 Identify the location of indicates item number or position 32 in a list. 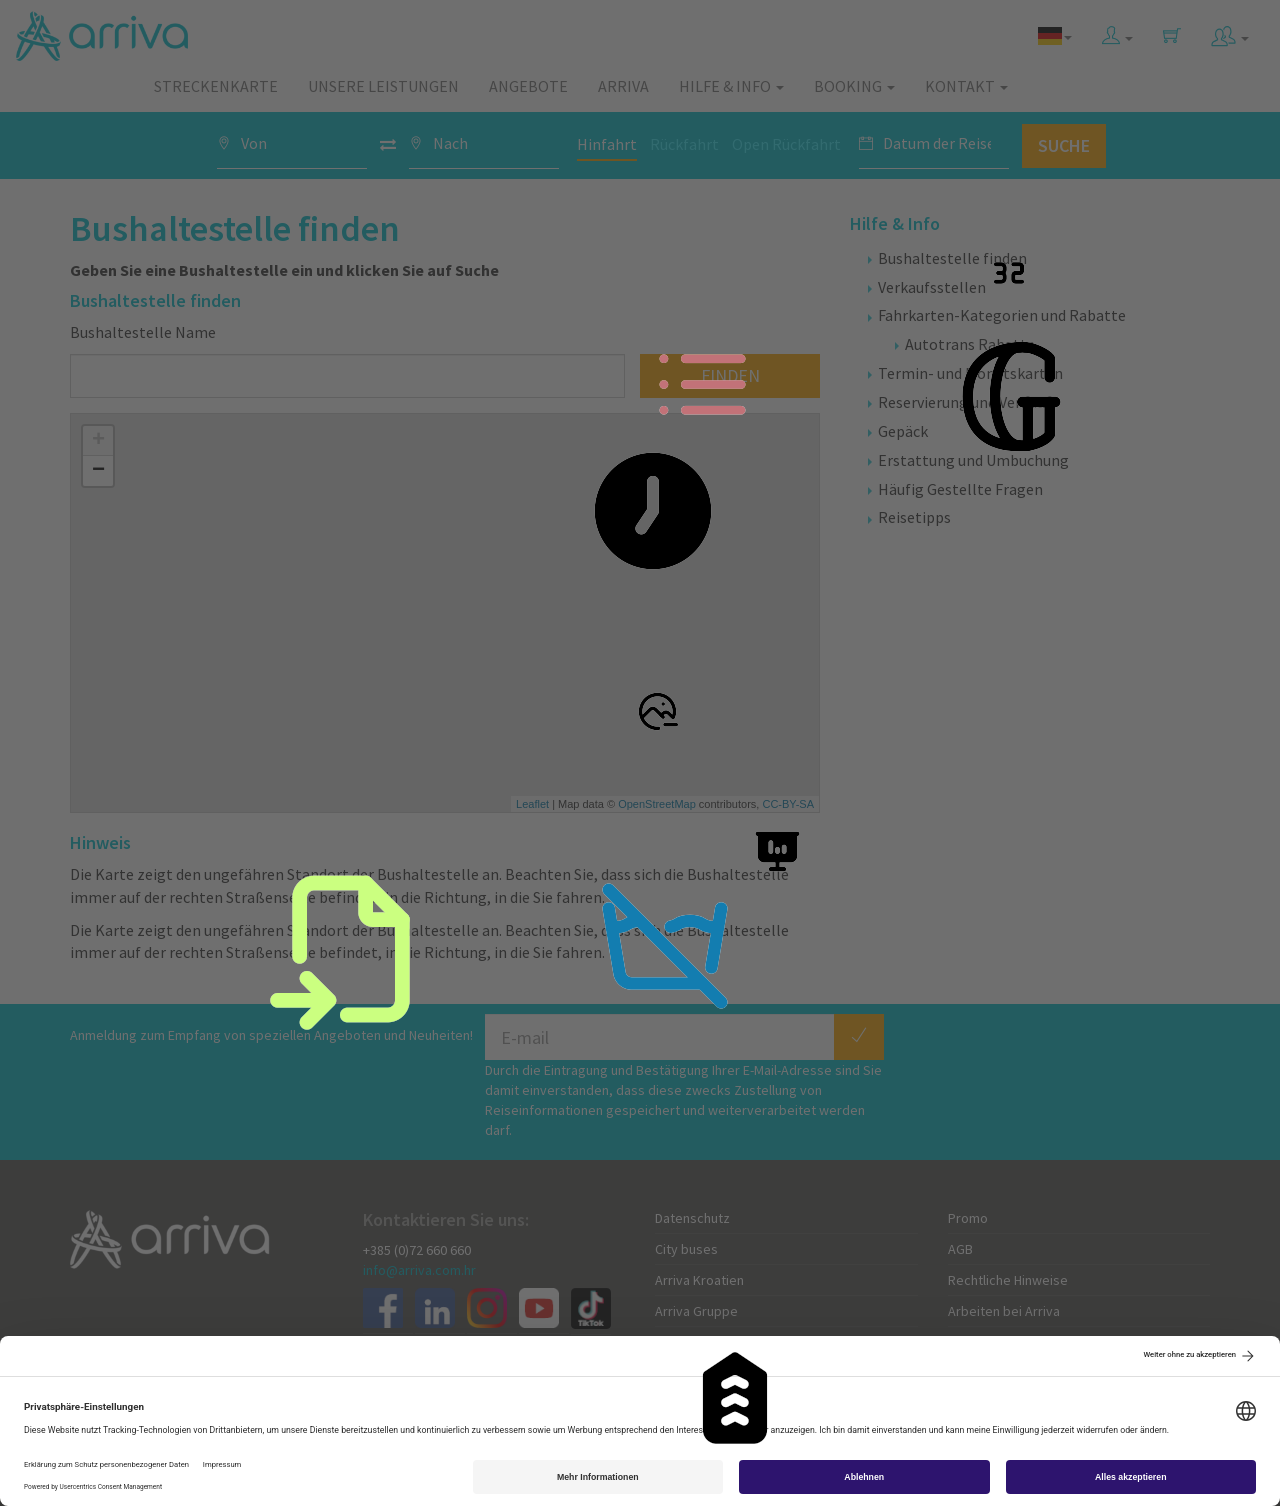
(1009, 273).